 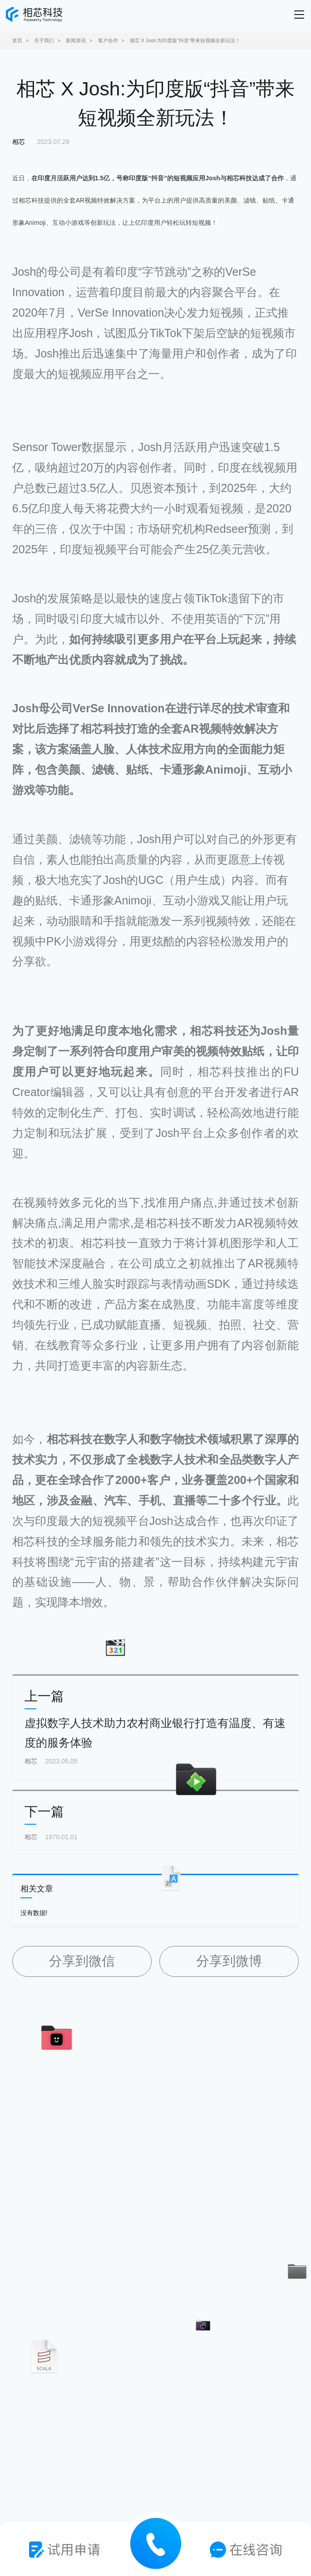 I want to click on open folder containing media player classic files, so click(x=115, y=1649).